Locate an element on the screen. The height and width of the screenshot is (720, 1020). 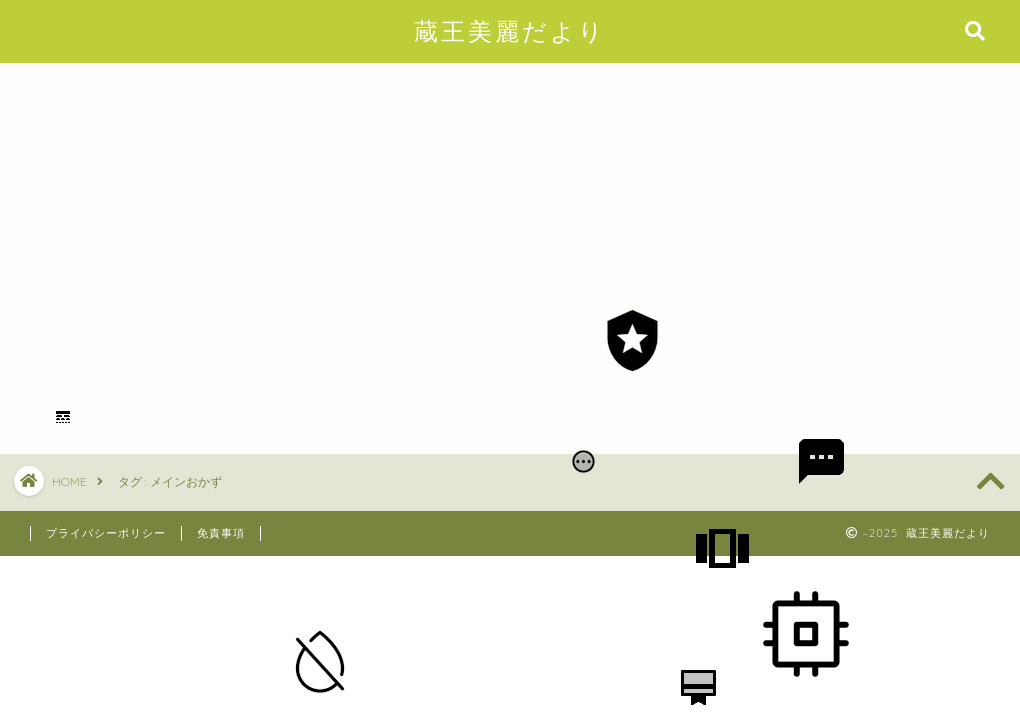
view content in carousel mode is located at coordinates (722, 549).